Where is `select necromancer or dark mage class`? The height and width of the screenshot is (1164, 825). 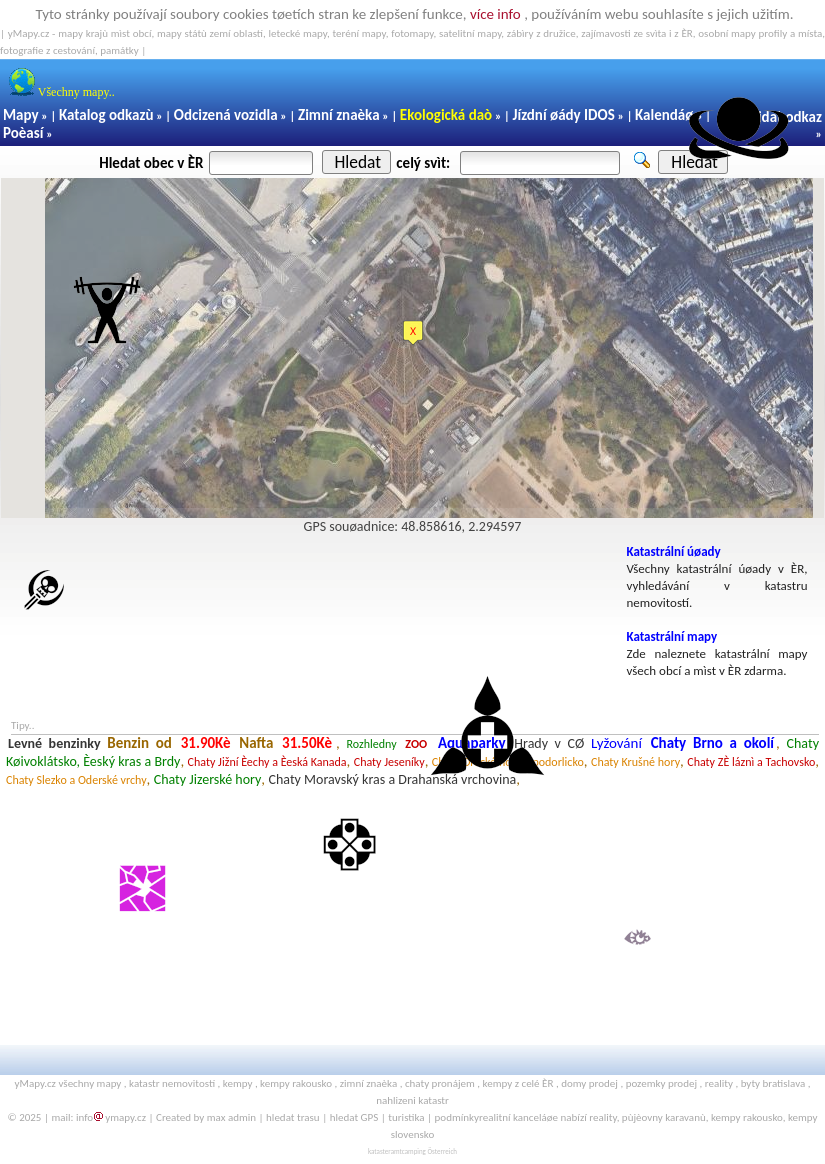 select necromancer or dark mage class is located at coordinates (44, 589).